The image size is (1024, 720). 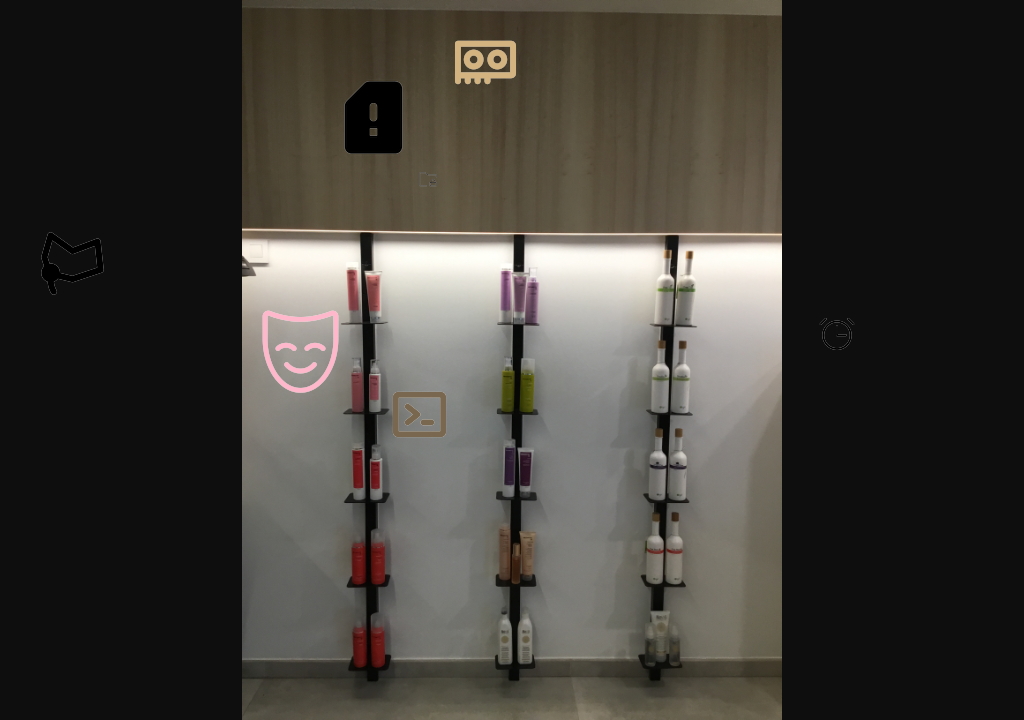 What do you see at coordinates (72, 263) in the screenshot?
I see `make a freehand polygon selection` at bounding box center [72, 263].